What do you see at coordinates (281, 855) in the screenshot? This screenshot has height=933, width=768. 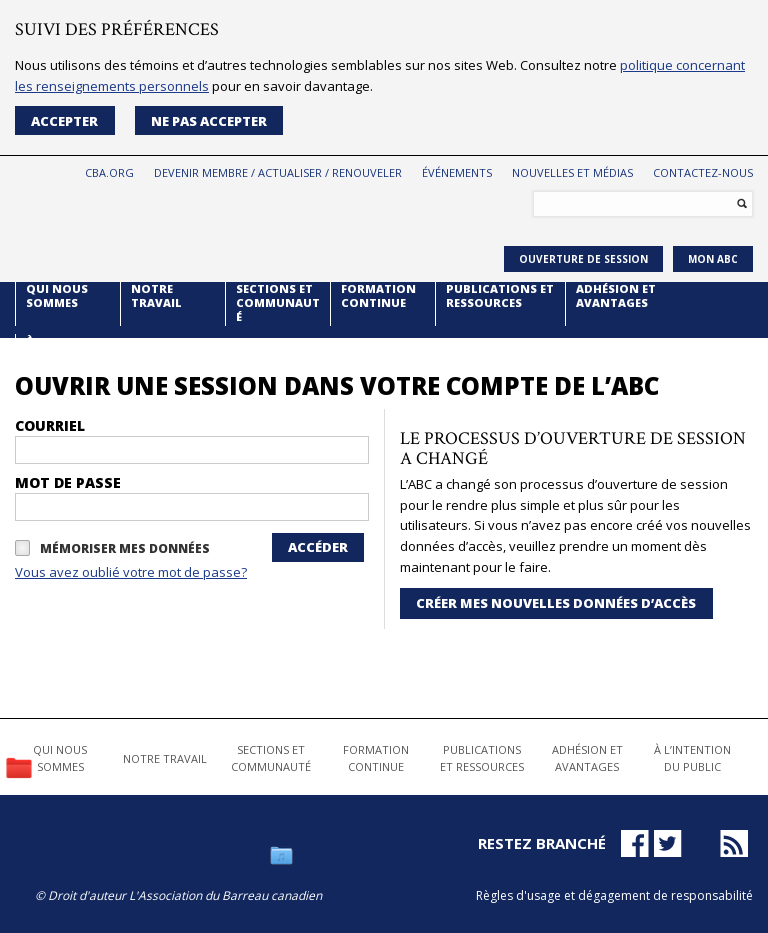 I see `open your music folder` at bounding box center [281, 855].